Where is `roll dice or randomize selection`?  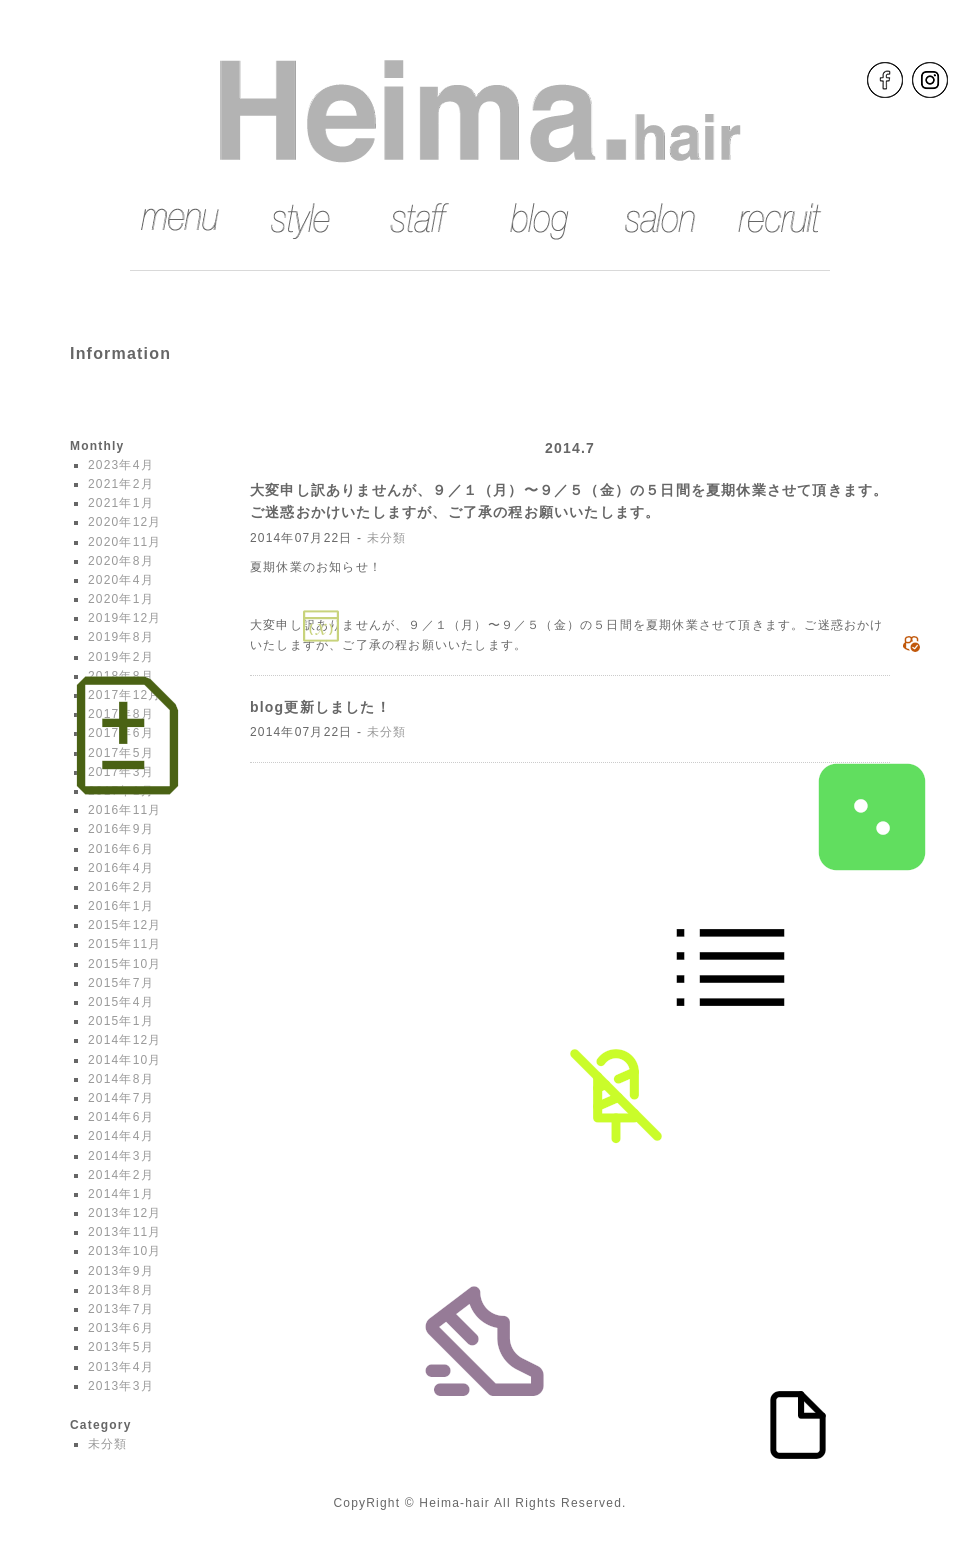 roll dice or randomize selection is located at coordinates (872, 817).